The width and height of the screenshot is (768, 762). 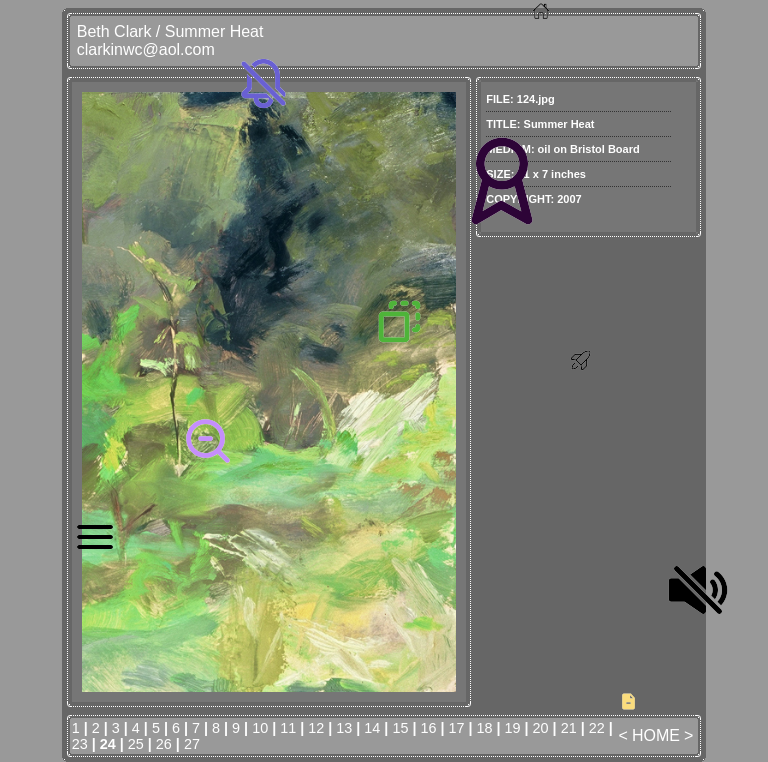 I want to click on mute audio, so click(x=698, y=590).